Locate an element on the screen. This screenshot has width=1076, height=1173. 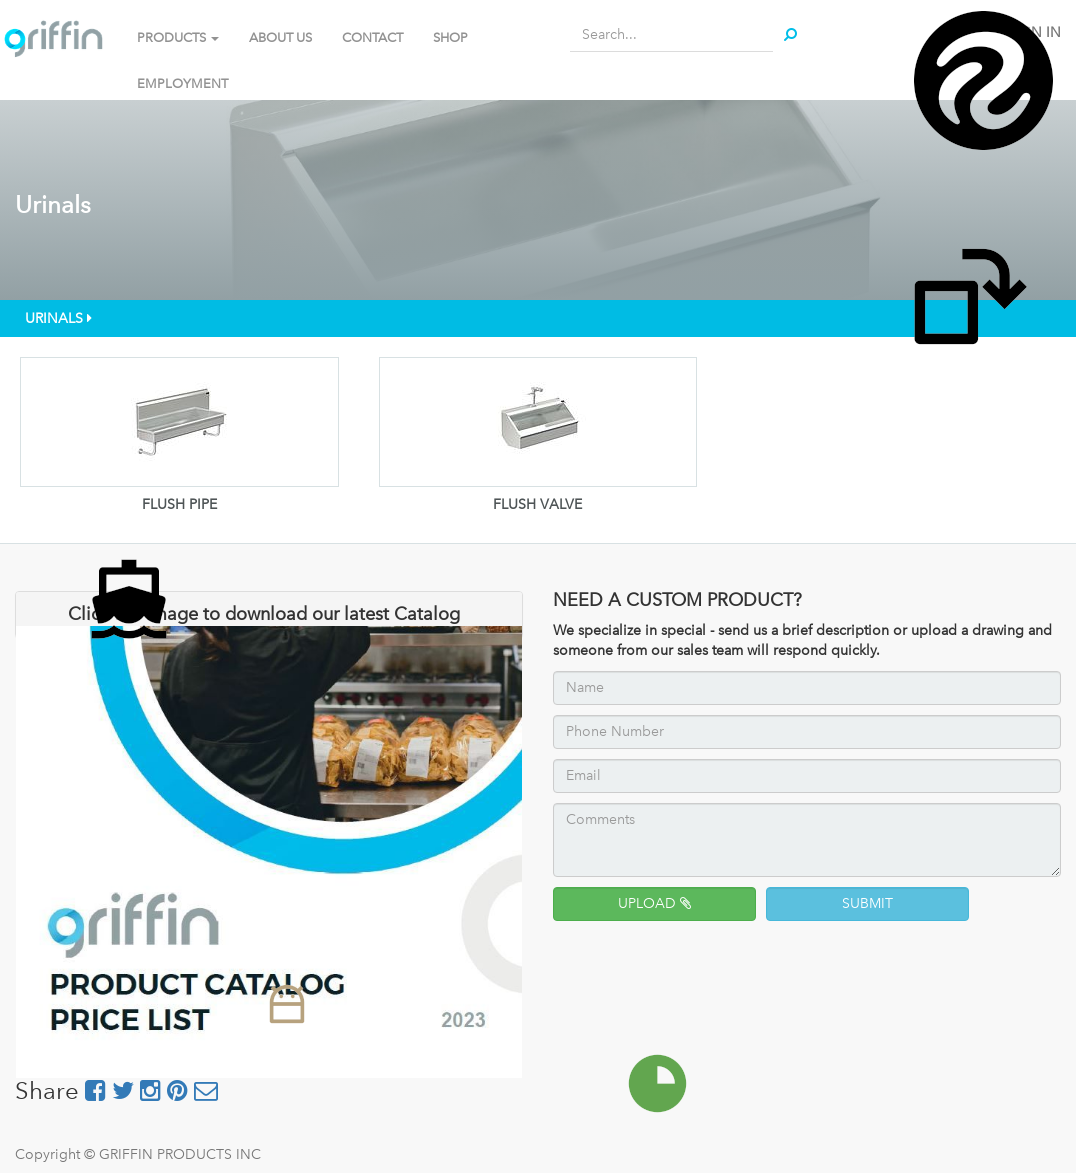
indicates 25% progress or completion status is located at coordinates (657, 1083).